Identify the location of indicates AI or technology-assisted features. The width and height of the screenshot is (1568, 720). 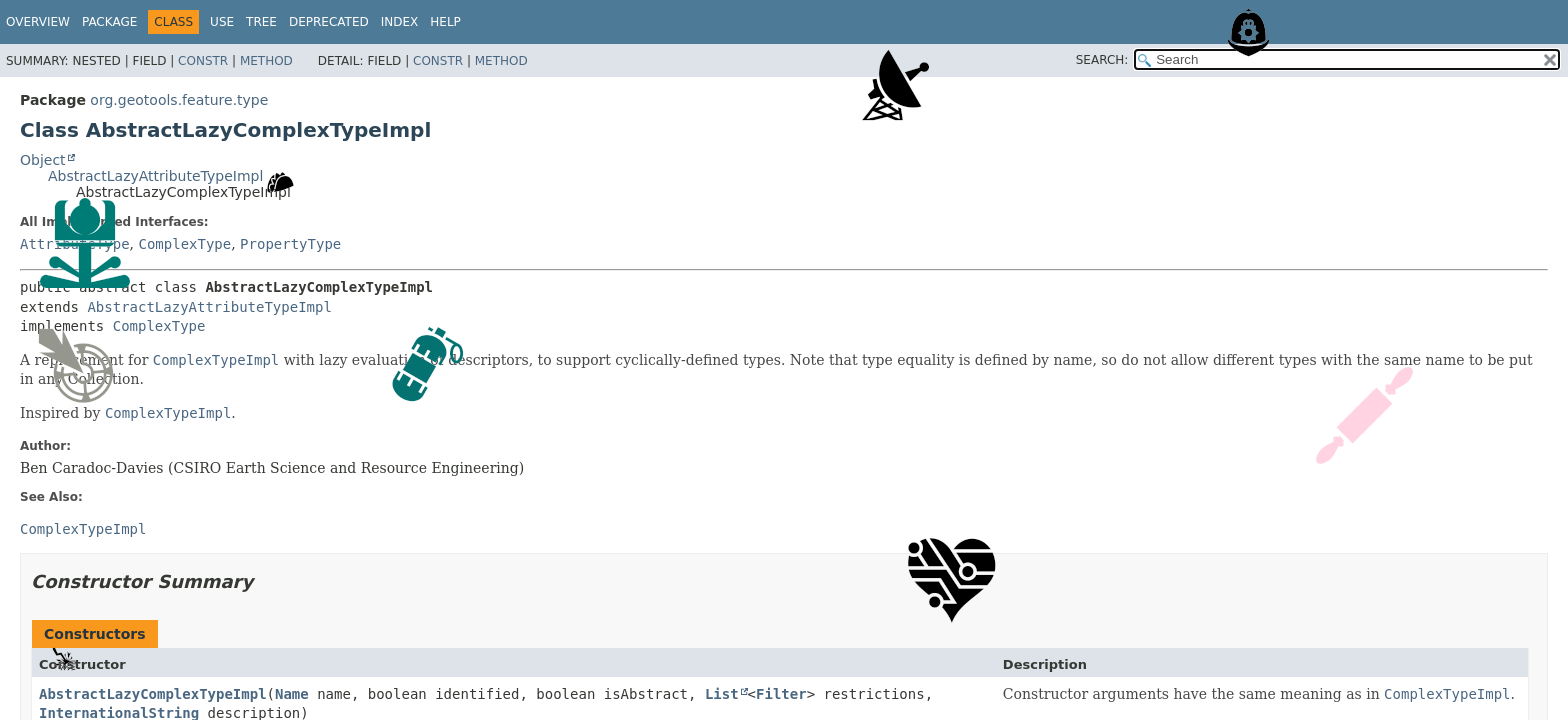
(951, 580).